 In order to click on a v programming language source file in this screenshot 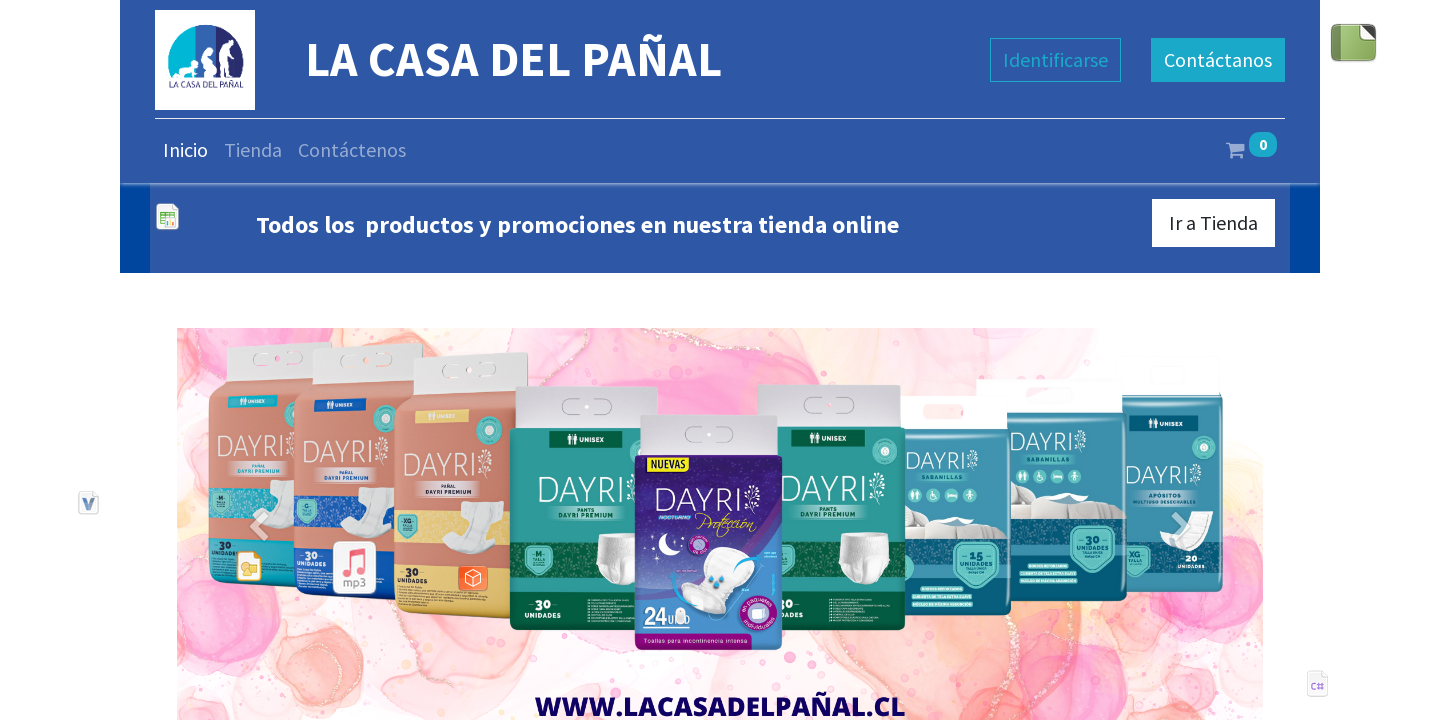, I will do `click(88, 502)`.